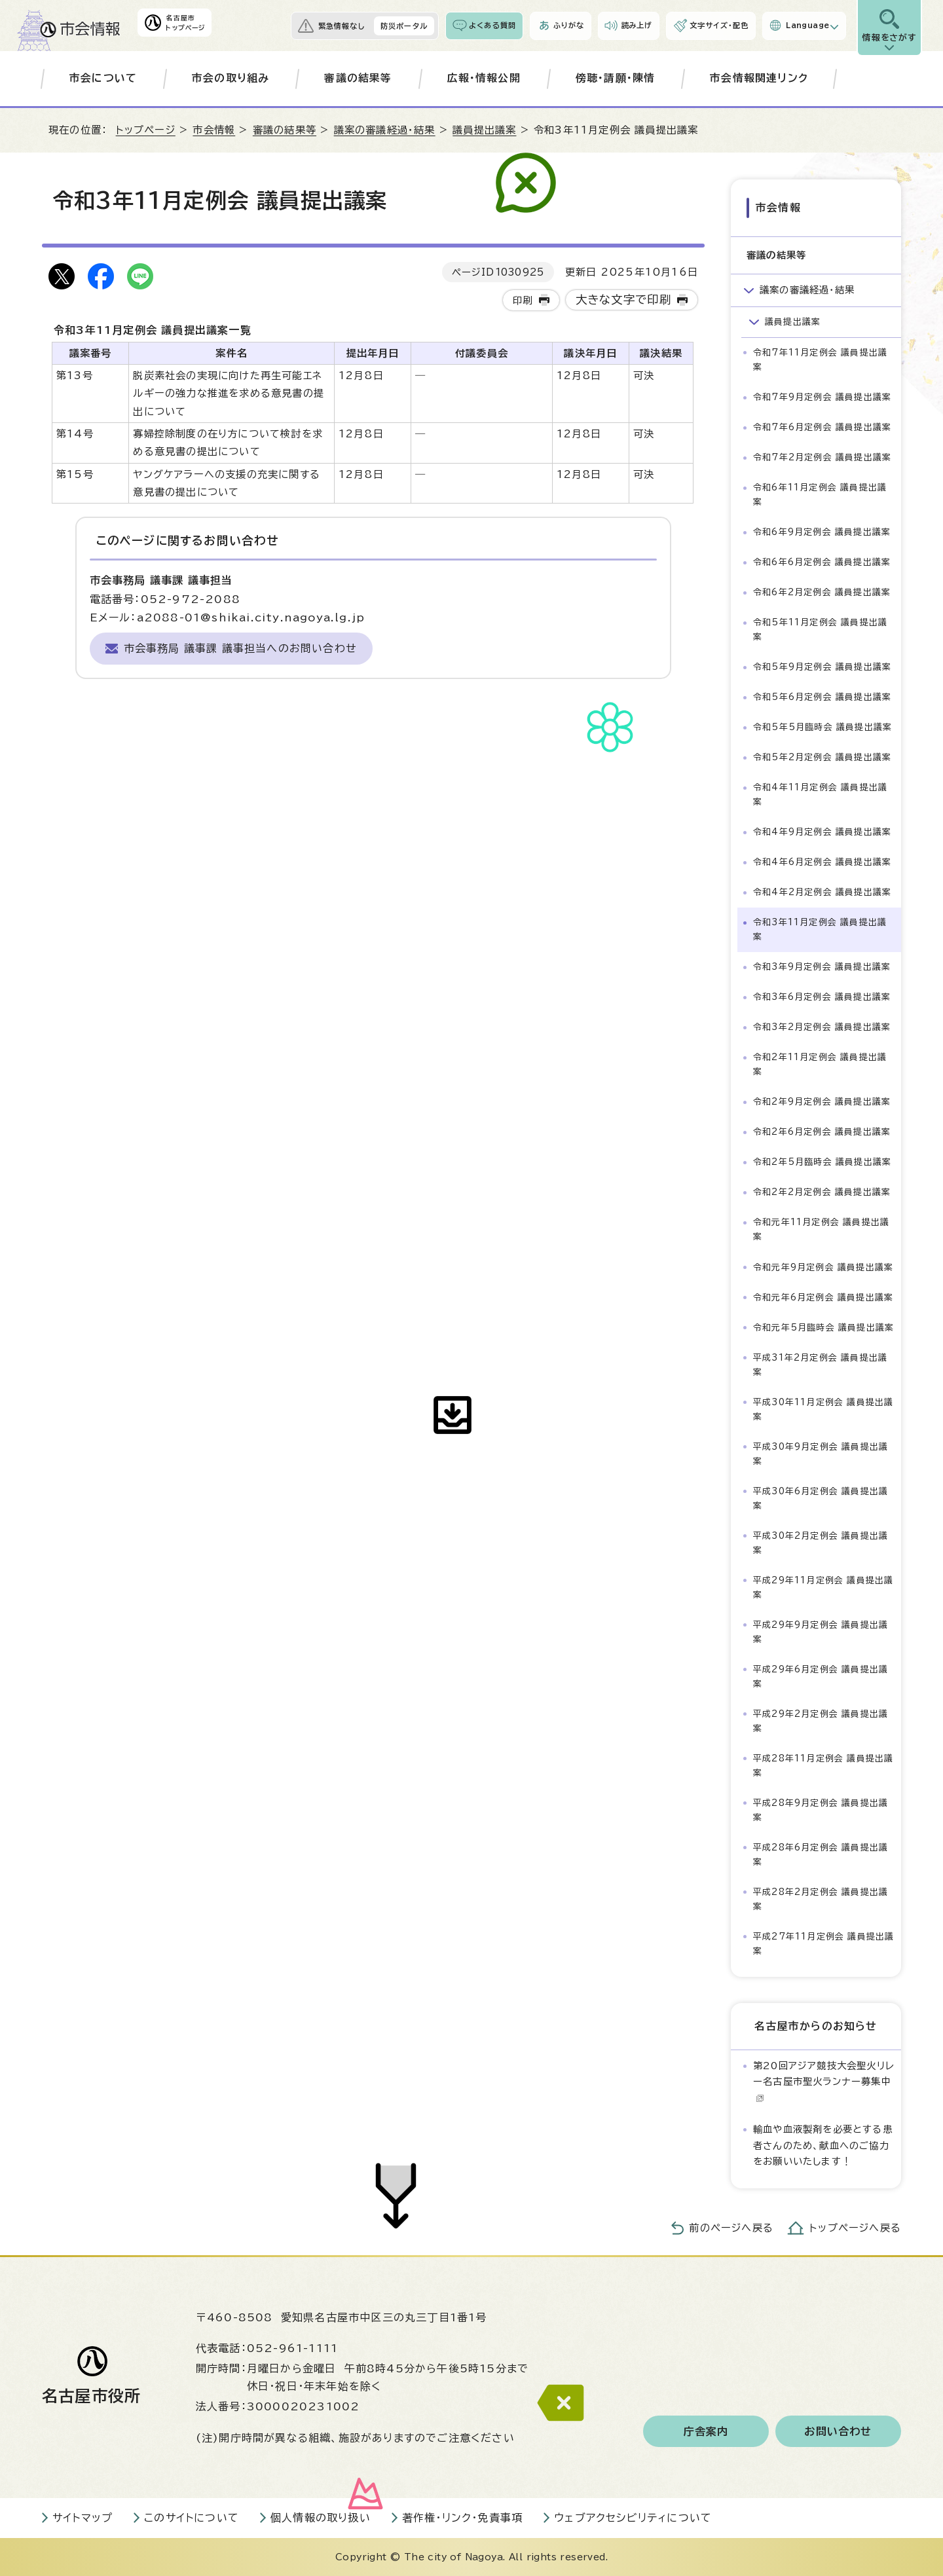  I want to click on view mountain or alpine destinations, so click(365, 2493).